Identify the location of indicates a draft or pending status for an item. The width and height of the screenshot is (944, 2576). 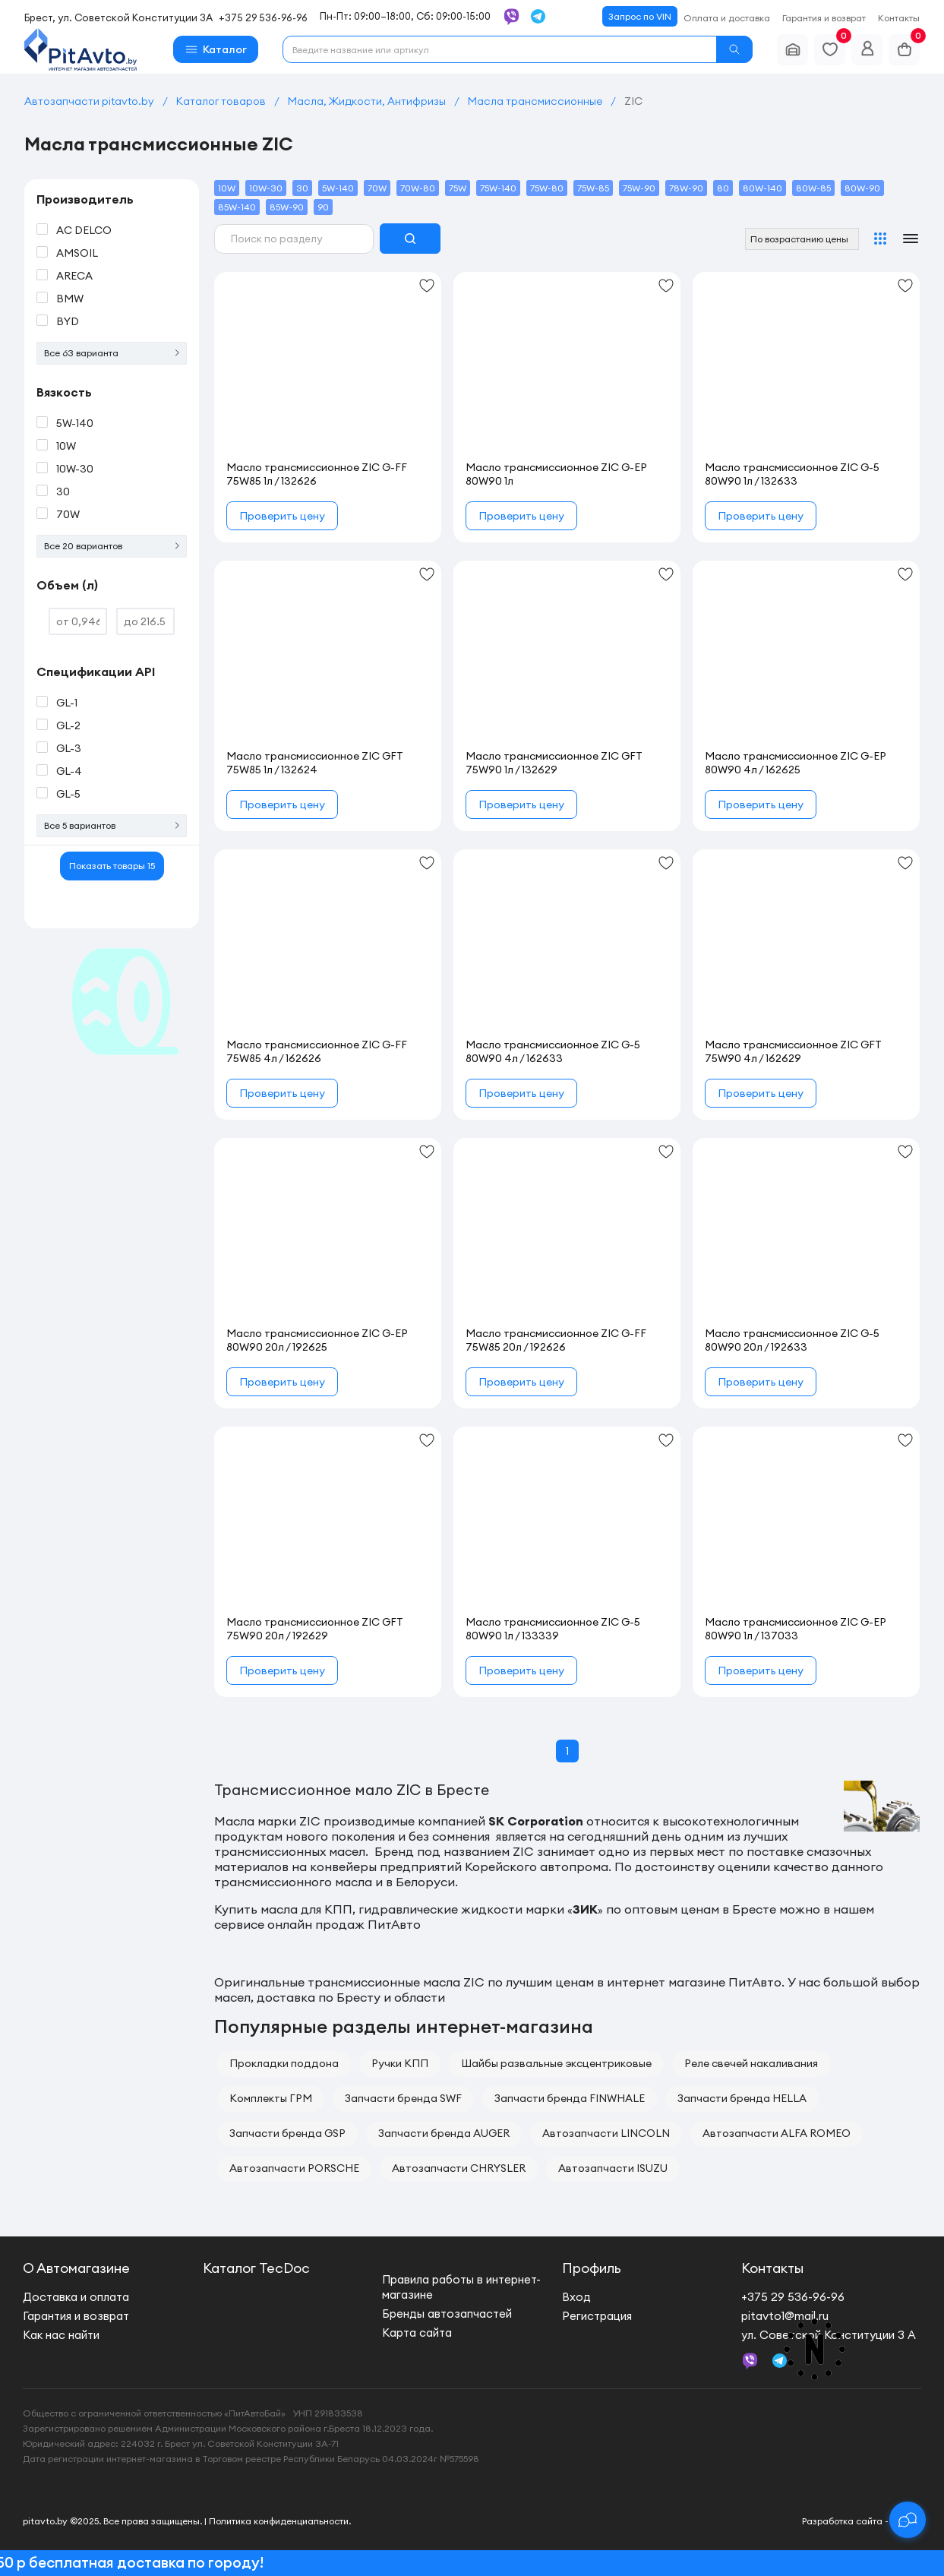
(814, 2349).